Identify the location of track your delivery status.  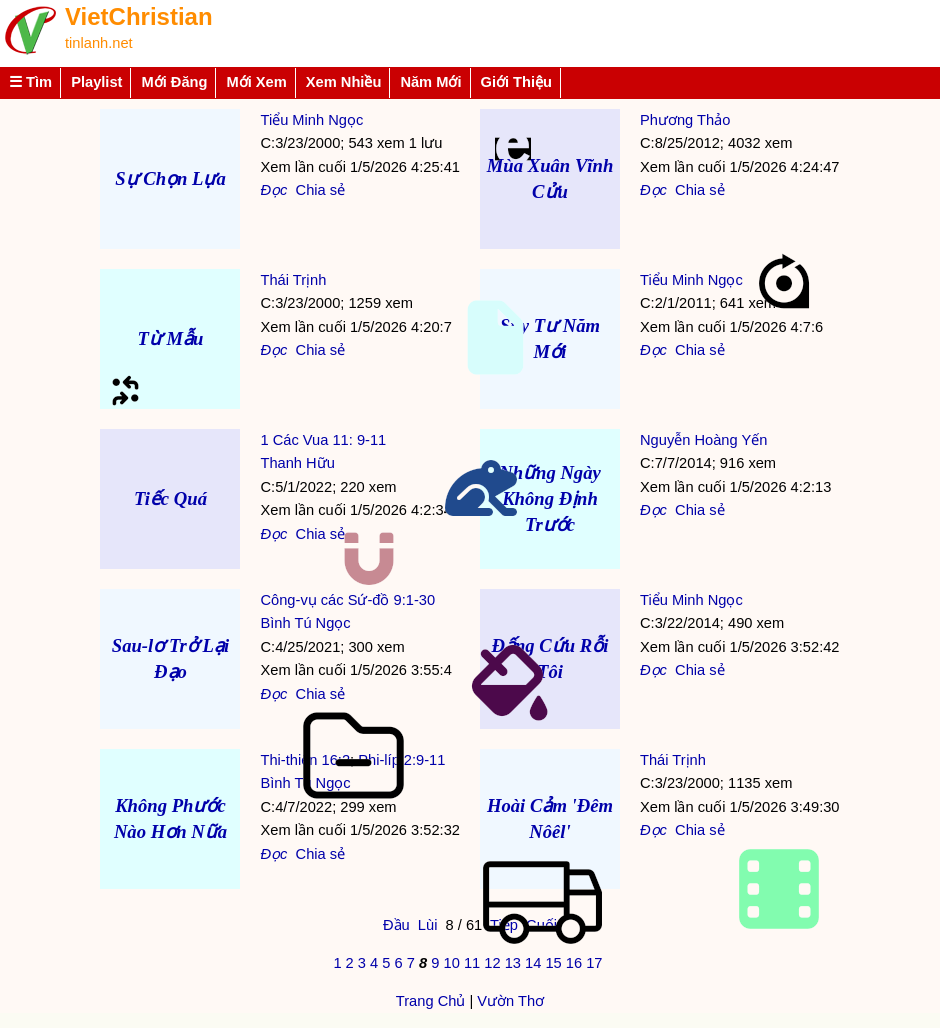
(538, 896).